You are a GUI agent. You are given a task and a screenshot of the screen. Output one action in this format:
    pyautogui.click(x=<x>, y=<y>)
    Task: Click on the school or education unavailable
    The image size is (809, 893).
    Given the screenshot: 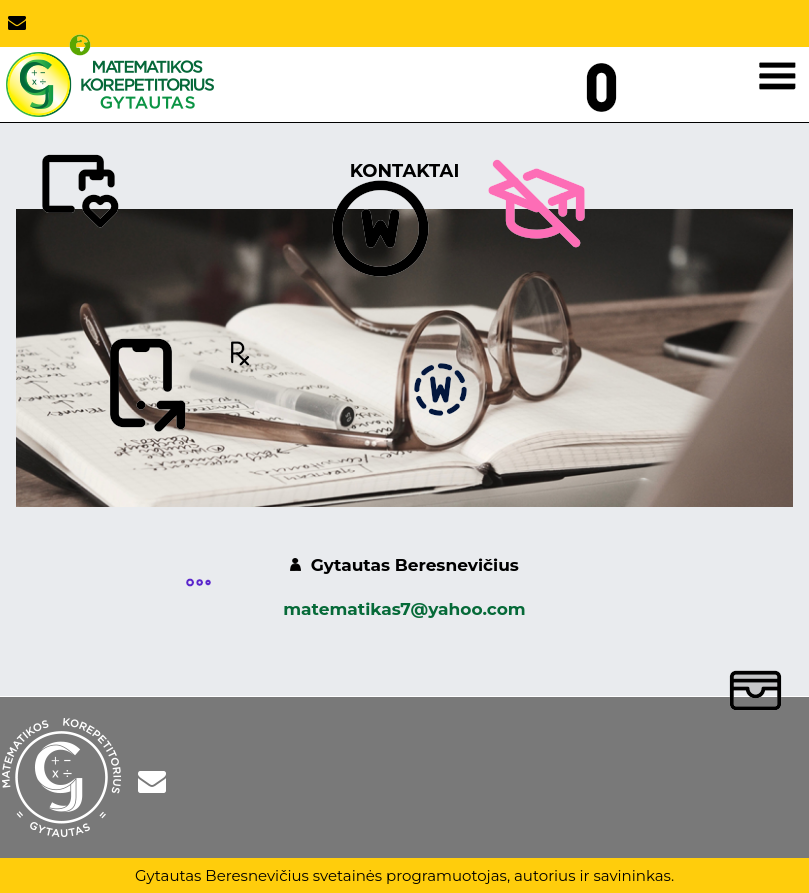 What is the action you would take?
    pyautogui.click(x=536, y=203)
    